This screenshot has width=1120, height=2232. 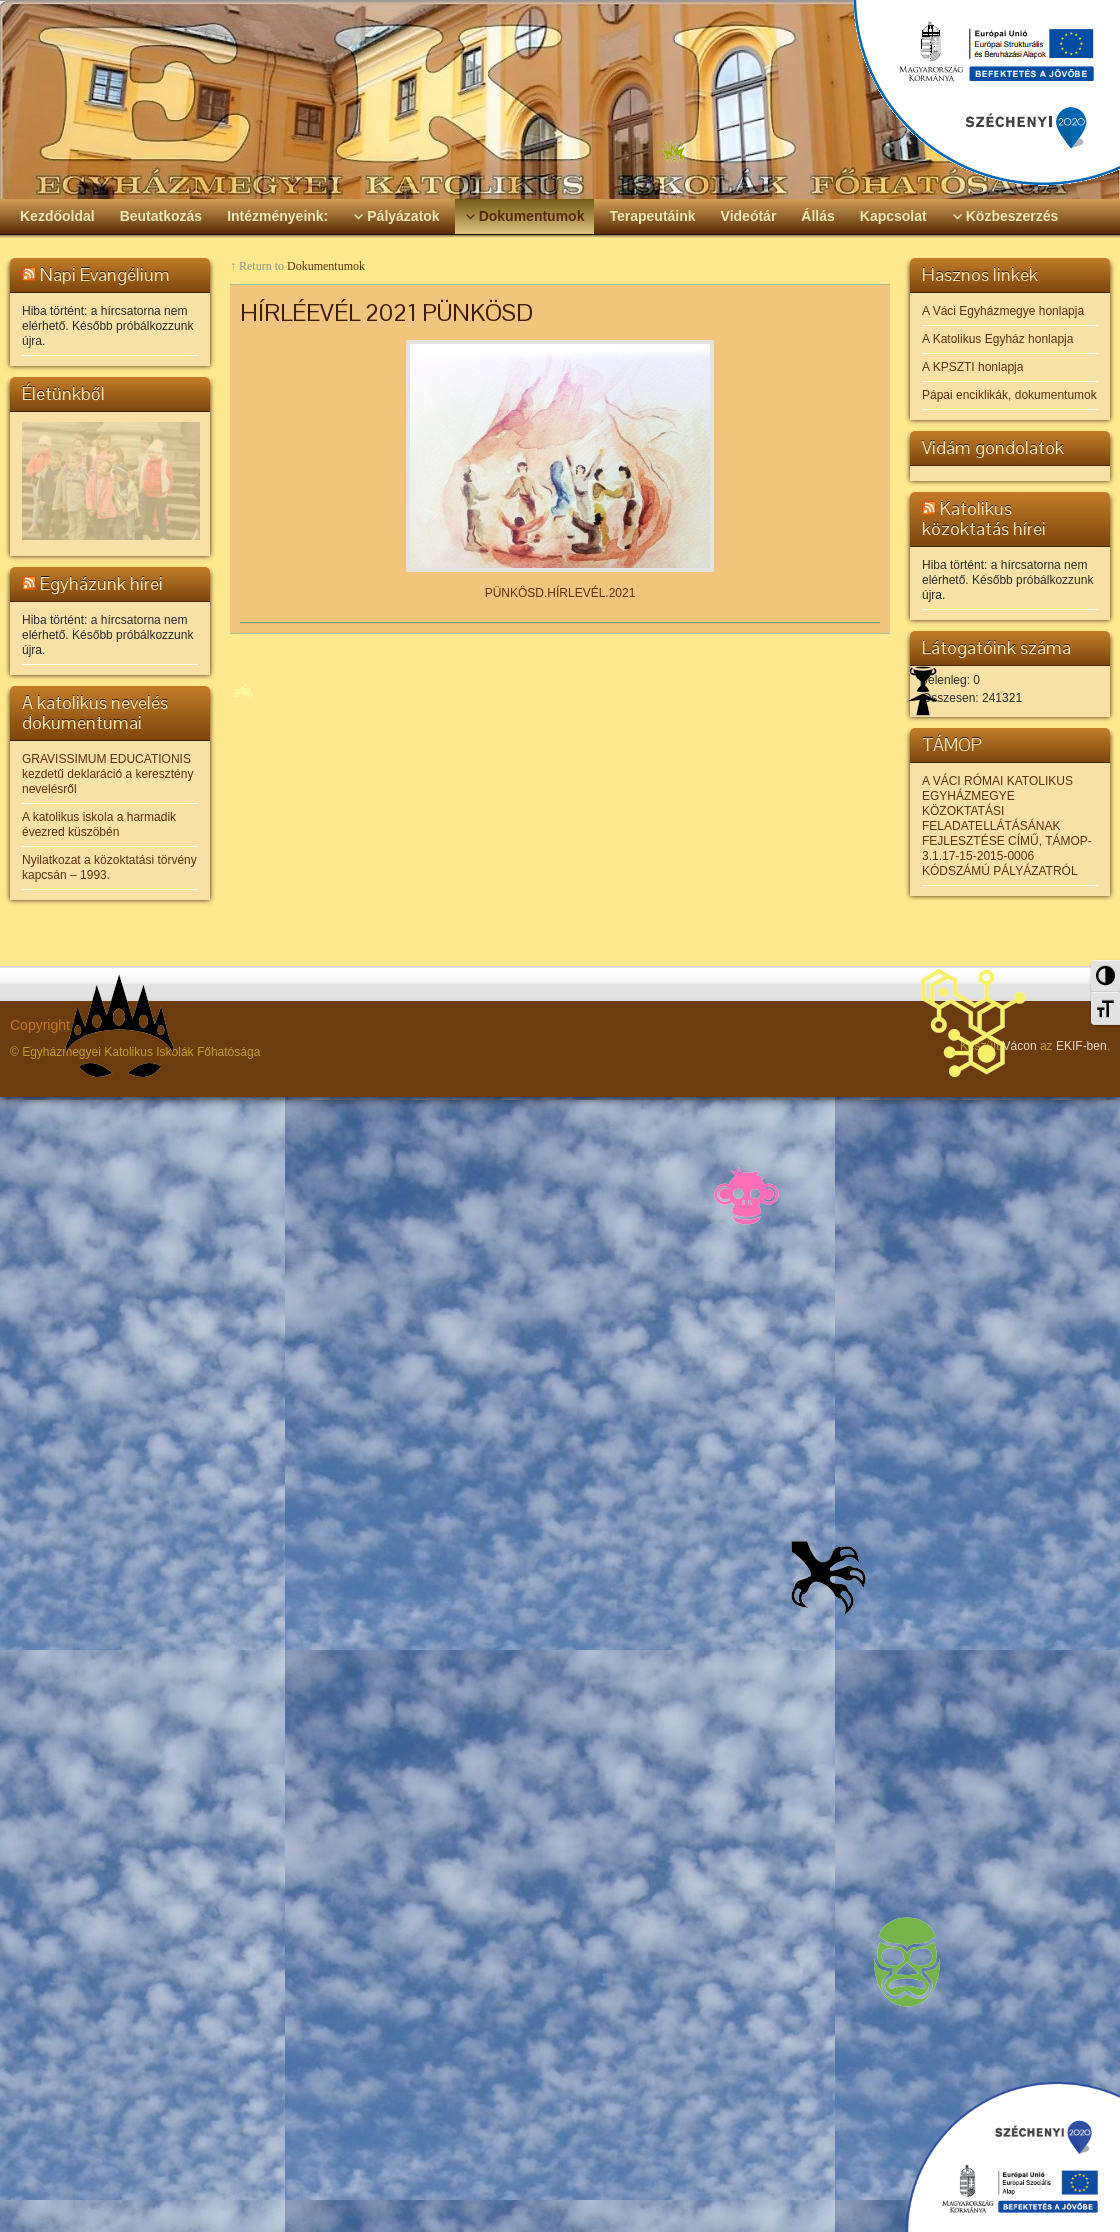 I want to click on view molecular or chemical structure, so click(x=973, y=1023).